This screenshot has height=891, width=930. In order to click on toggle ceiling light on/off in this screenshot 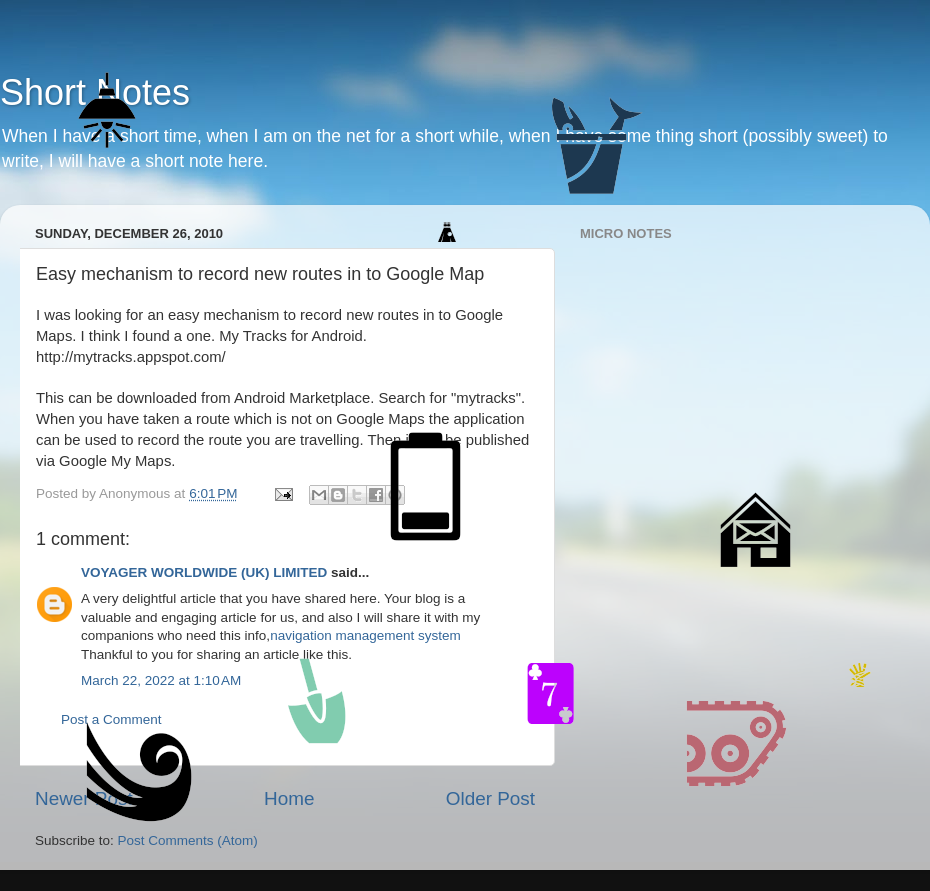, I will do `click(107, 110)`.